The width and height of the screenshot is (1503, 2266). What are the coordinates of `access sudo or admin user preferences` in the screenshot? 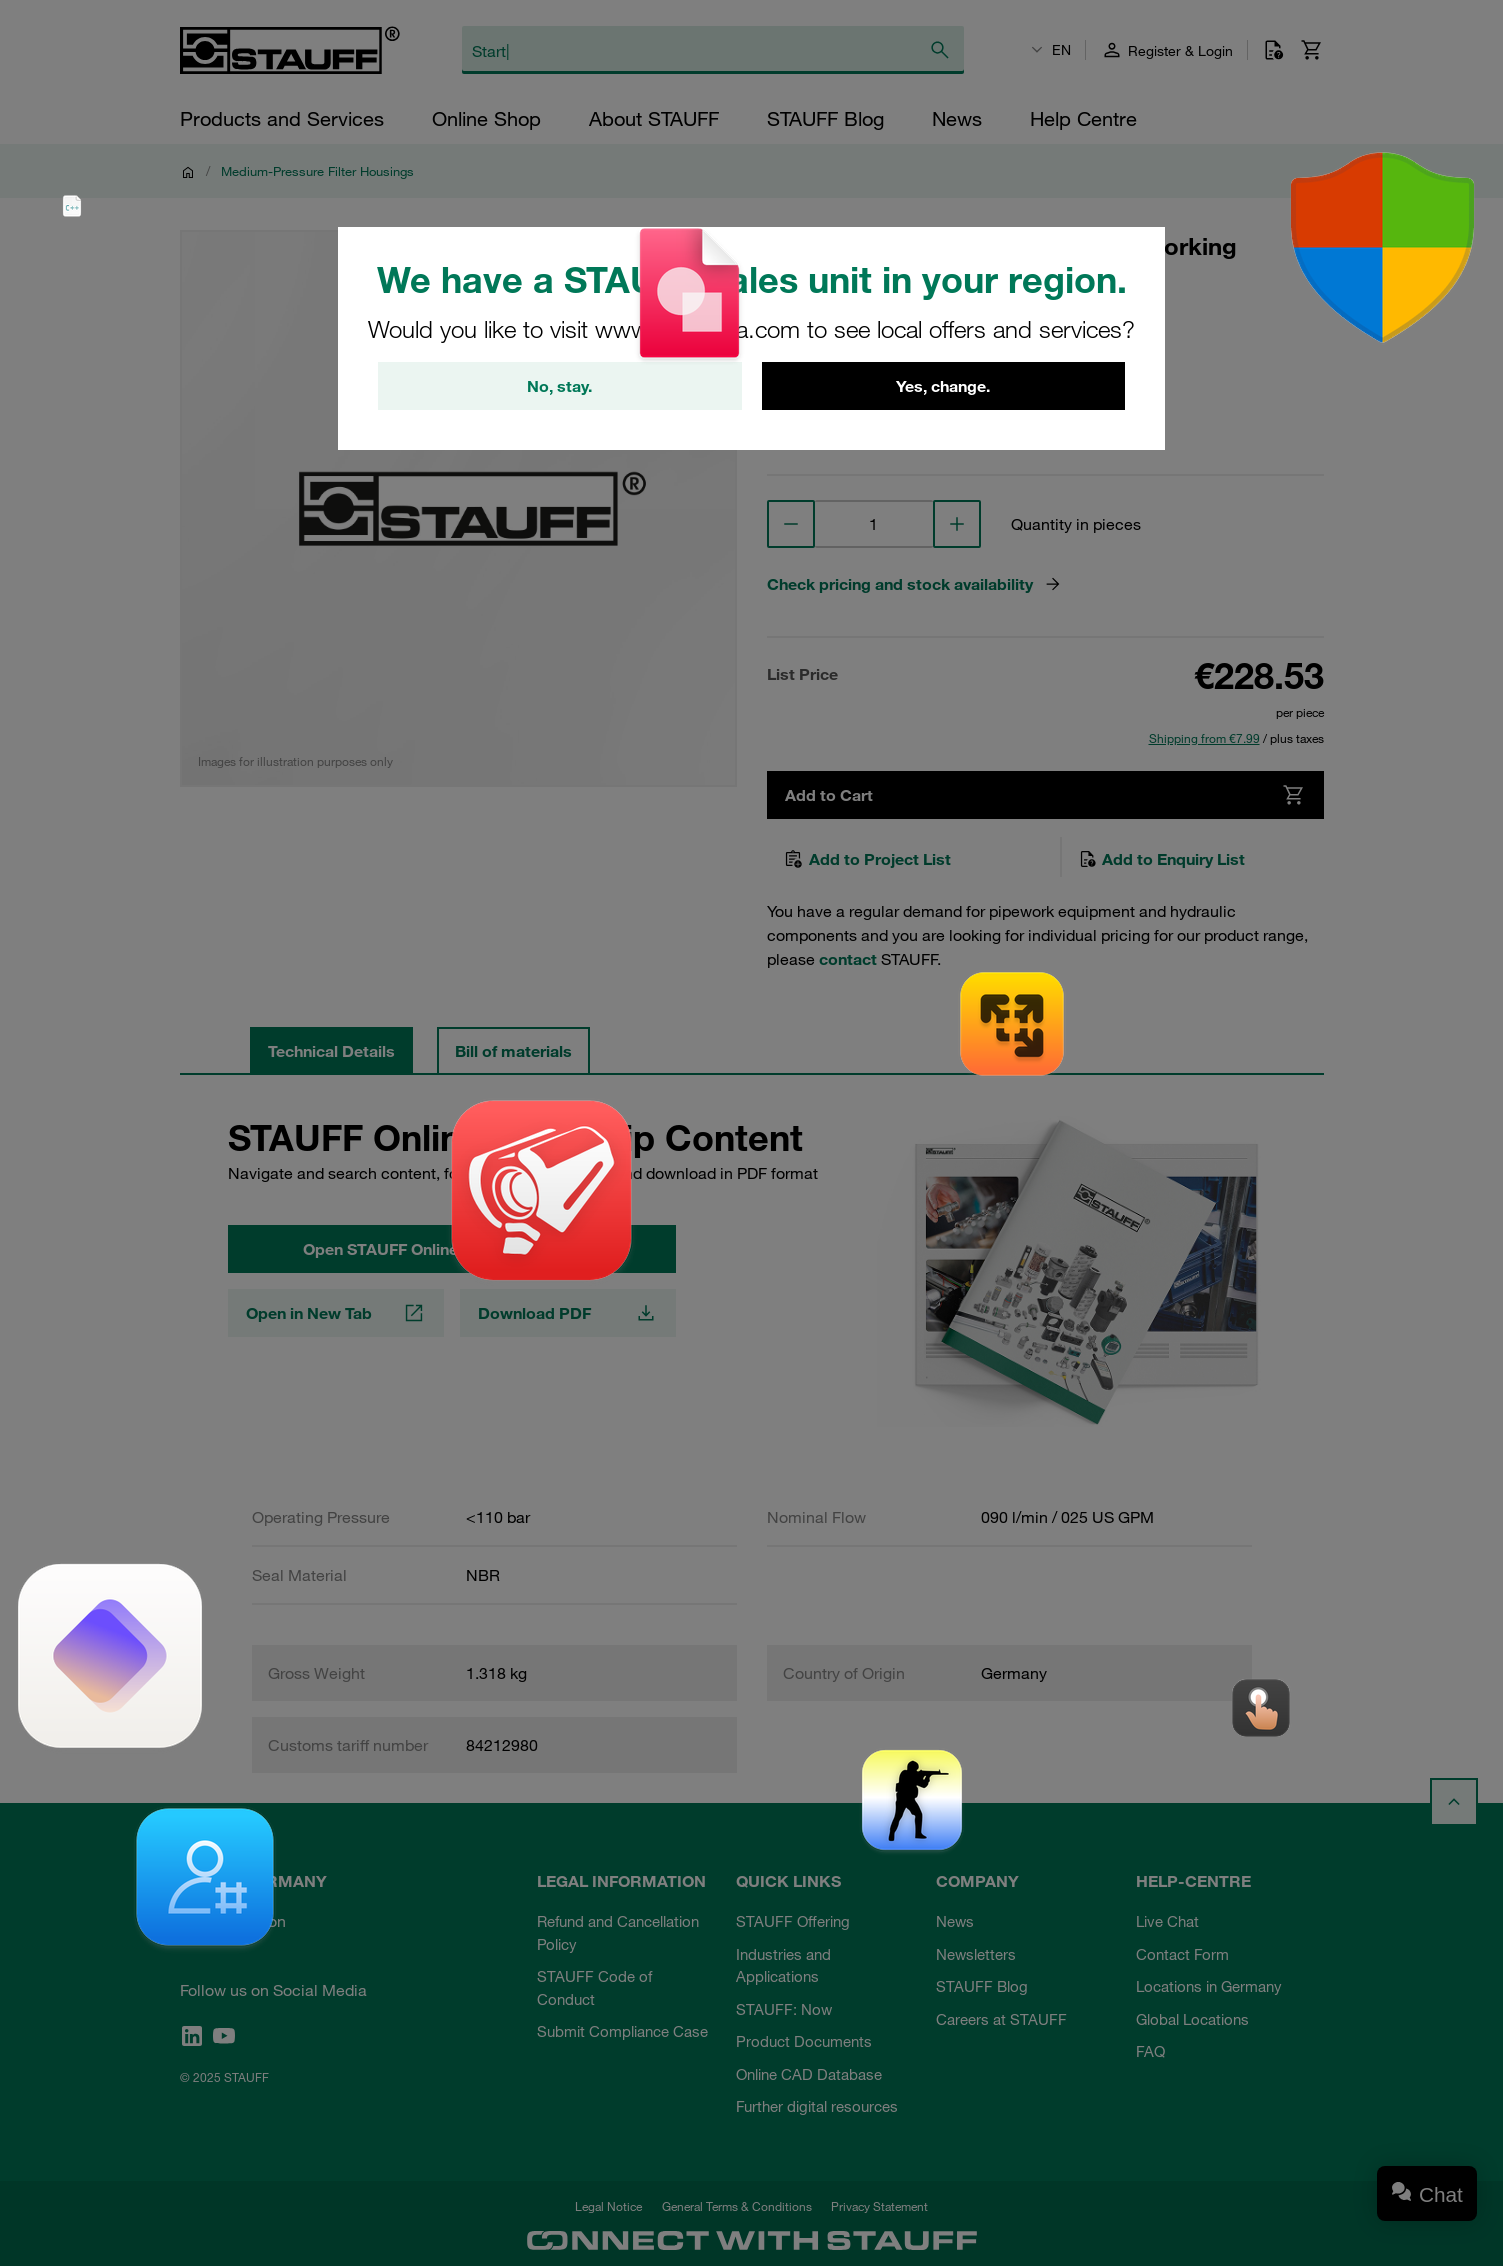 It's located at (205, 1877).